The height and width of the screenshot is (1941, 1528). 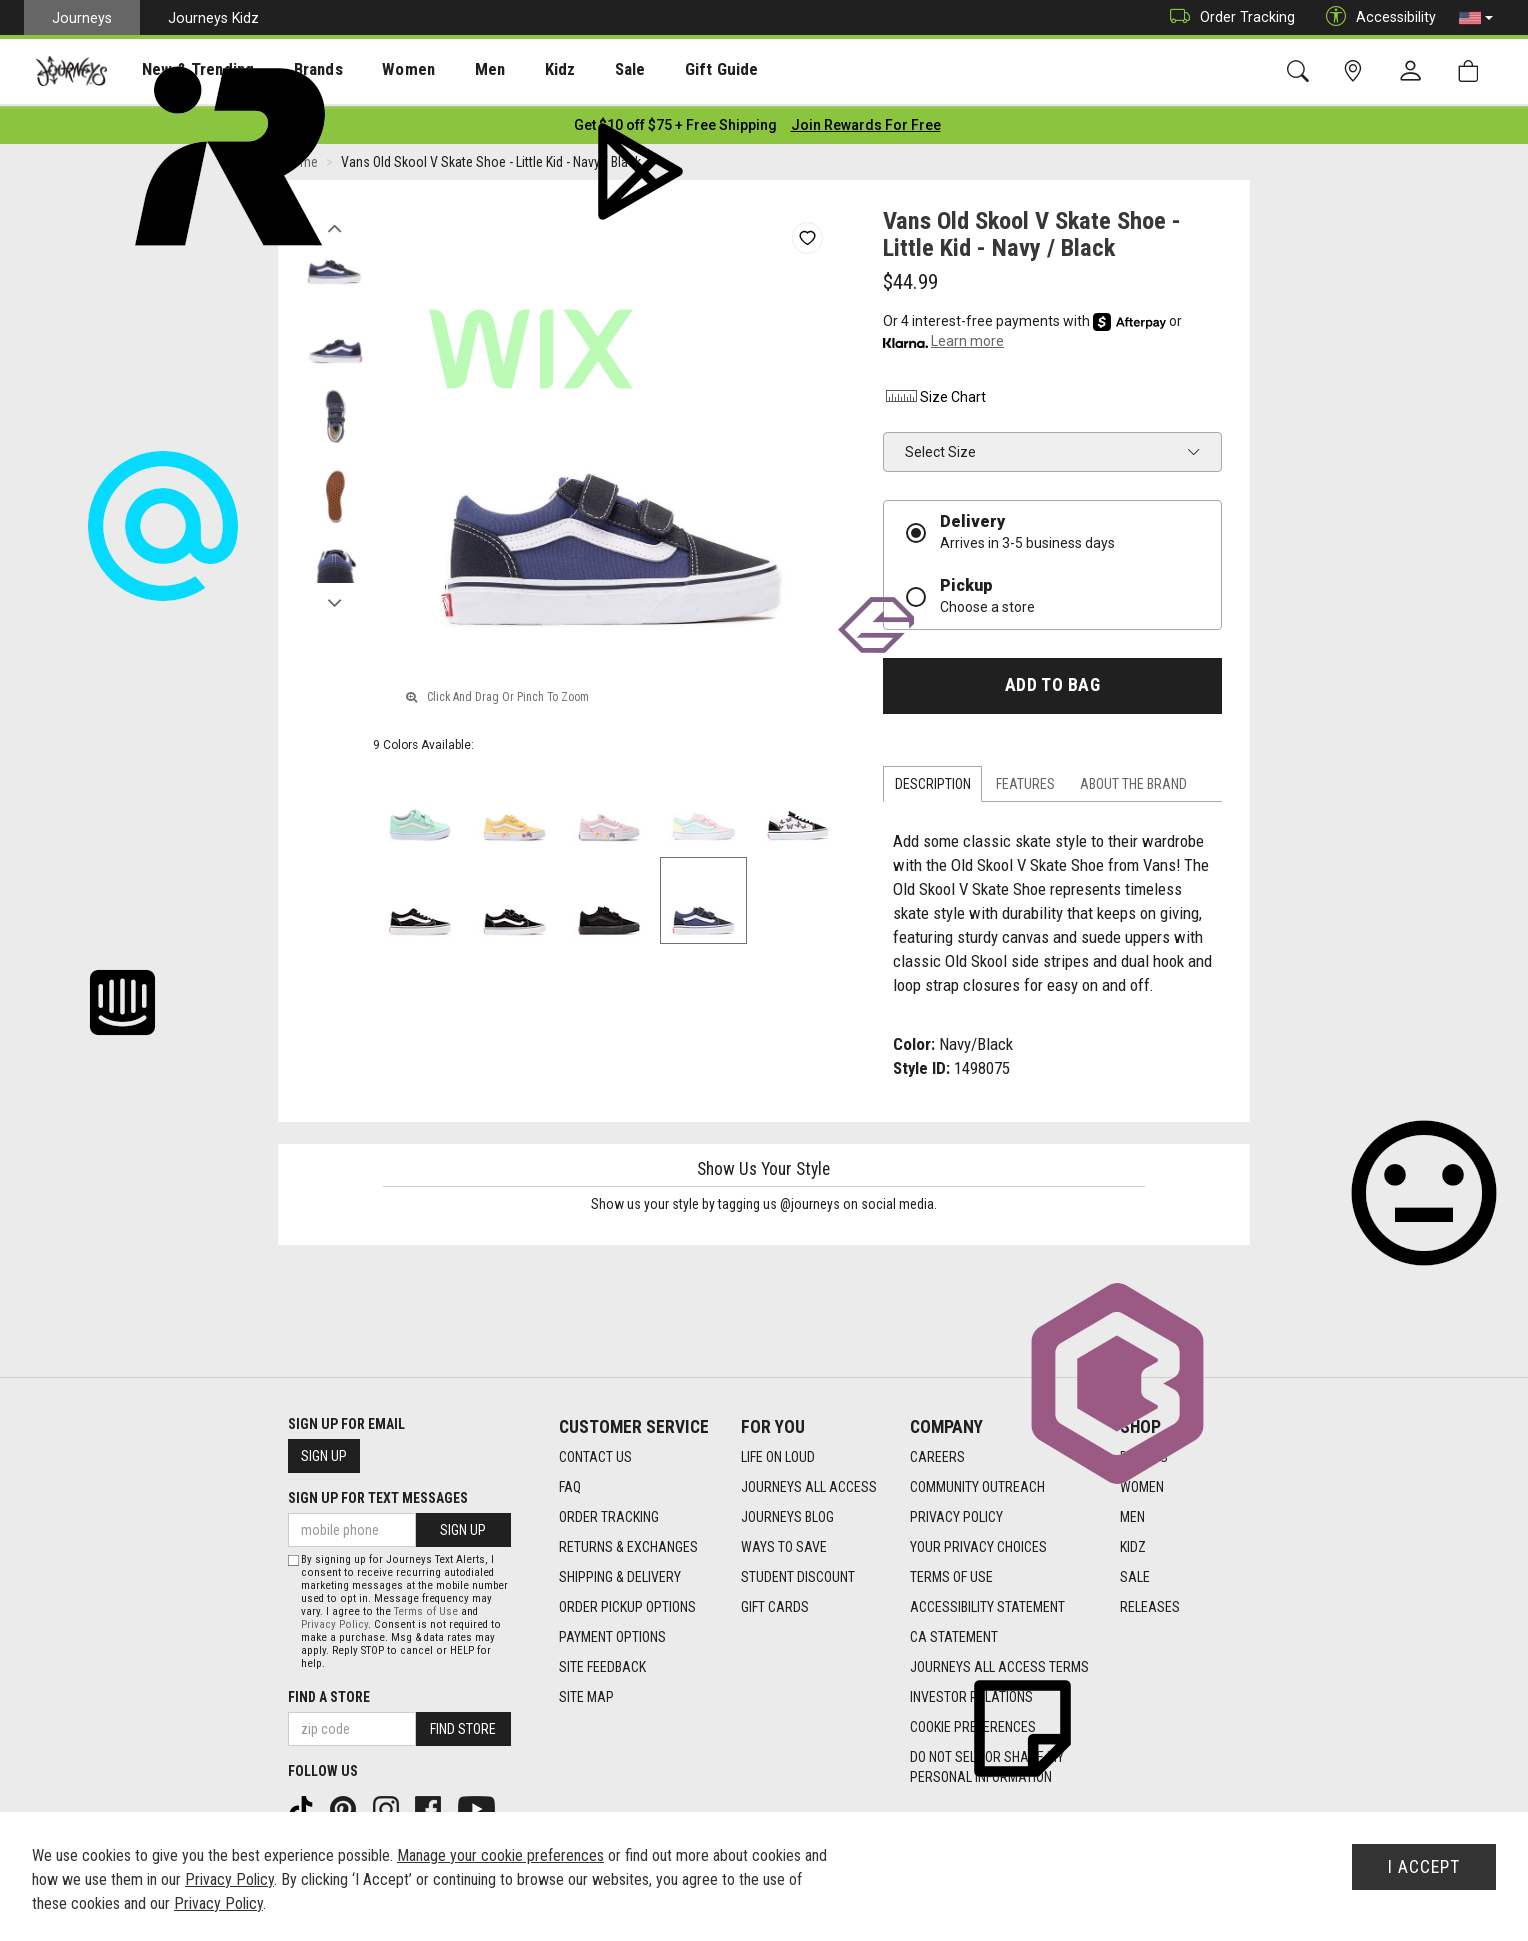 What do you see at coordinates (1424, 1193) in the screenshot?
I see `rate your experience as neutral` at bounding box center [1424, 1193].